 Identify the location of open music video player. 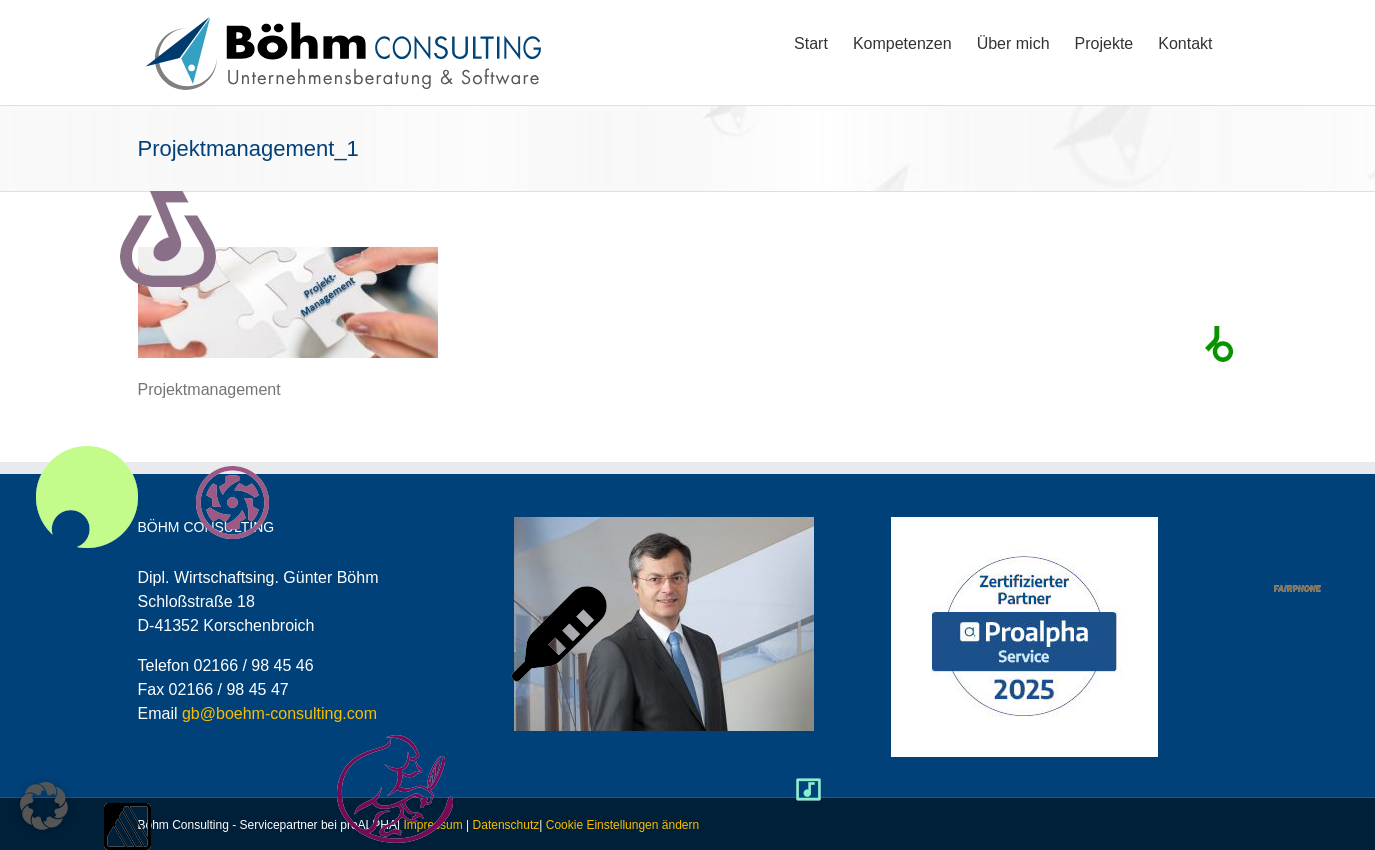
(808, 789).